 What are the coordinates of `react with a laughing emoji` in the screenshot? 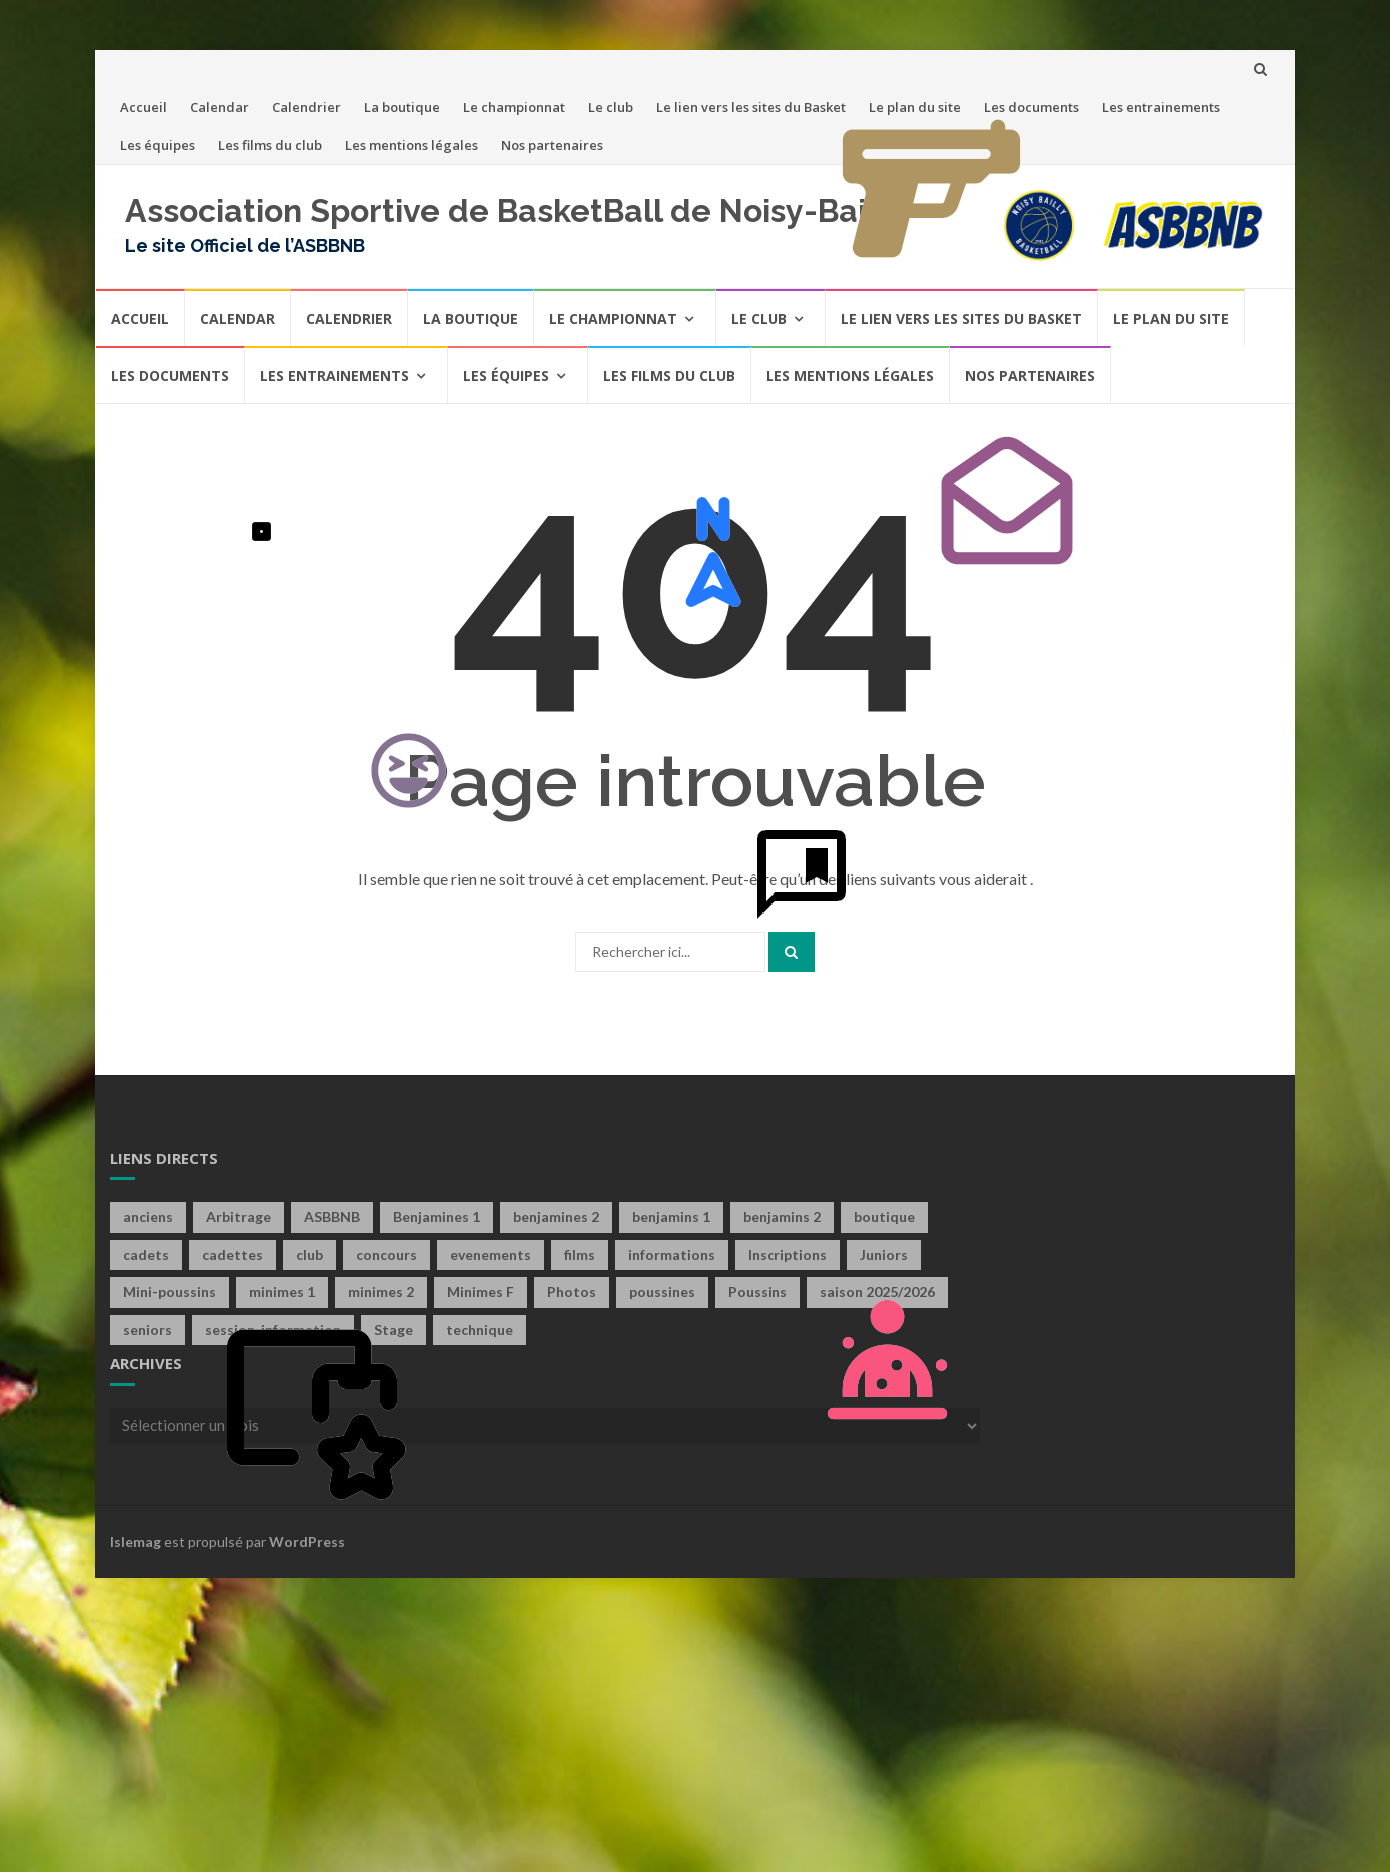 It's located at (408, 770).